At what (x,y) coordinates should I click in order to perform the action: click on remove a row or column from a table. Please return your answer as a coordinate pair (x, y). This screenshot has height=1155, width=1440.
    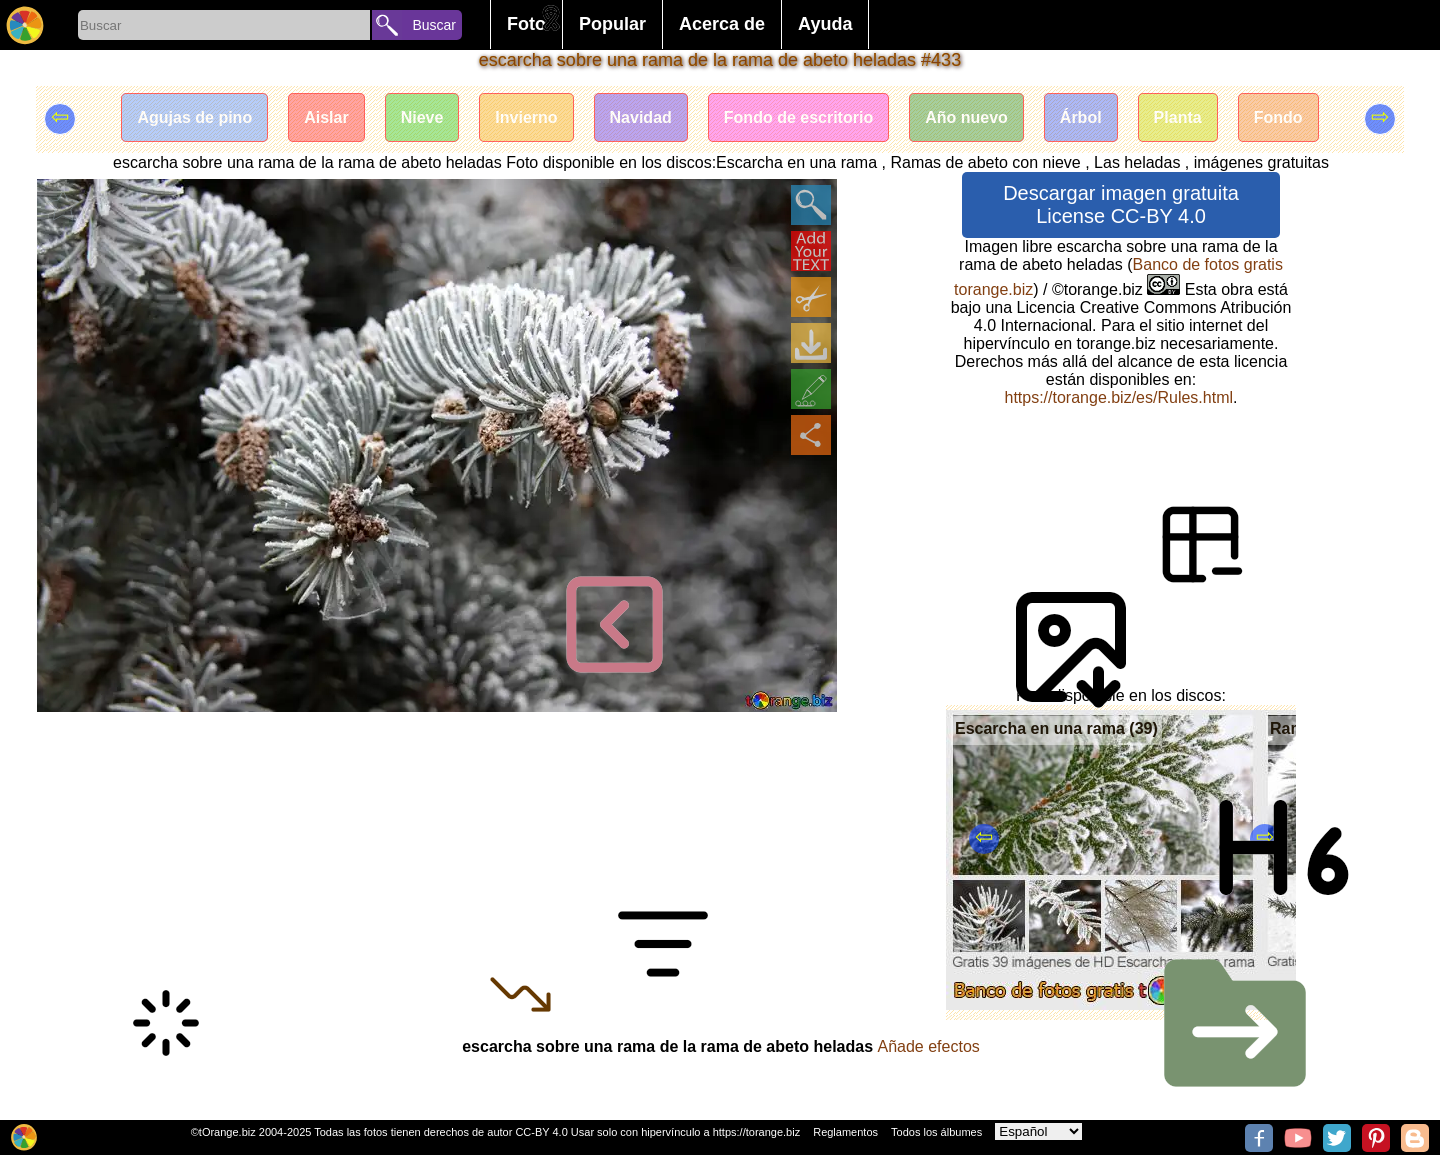
    Looking at the image, I should click on (1200, 544).